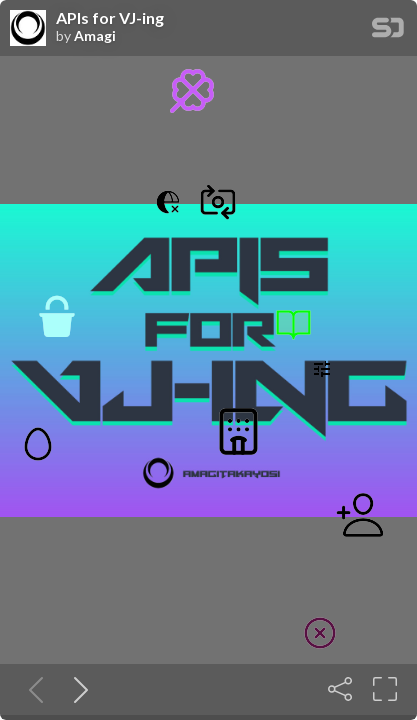 This screenshot has width=417, height=720. Describe the element at coordinates (293, 322) in the screenshot. I see `open reading mode or e-book viewer` at that location.